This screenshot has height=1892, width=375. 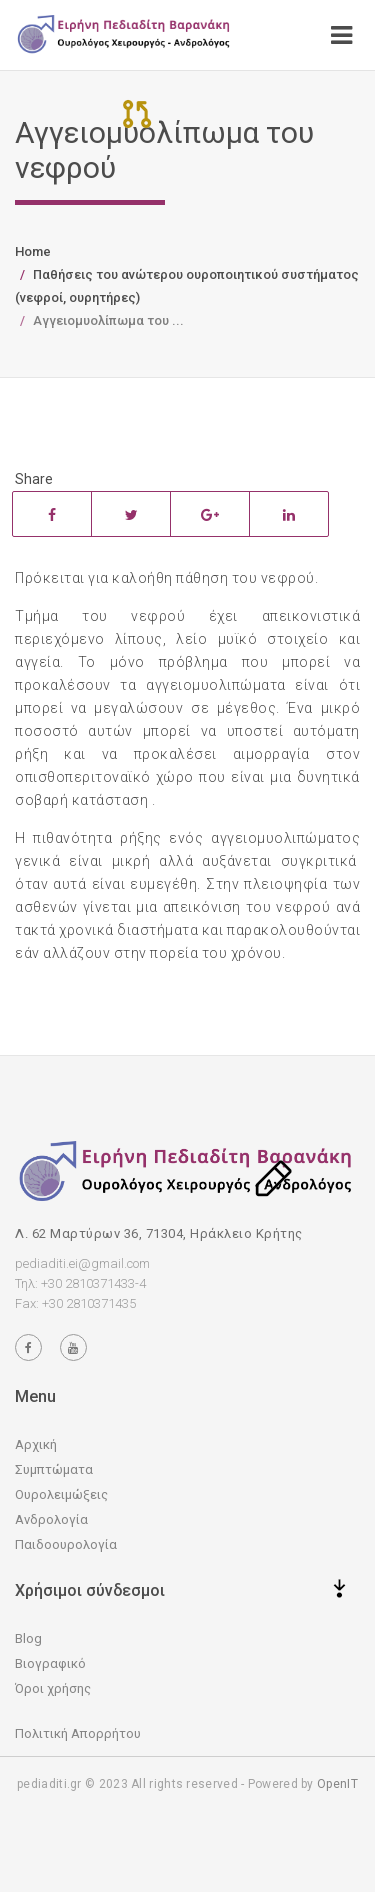 I want to click on edit content or text, so click(x=273, y=1179).